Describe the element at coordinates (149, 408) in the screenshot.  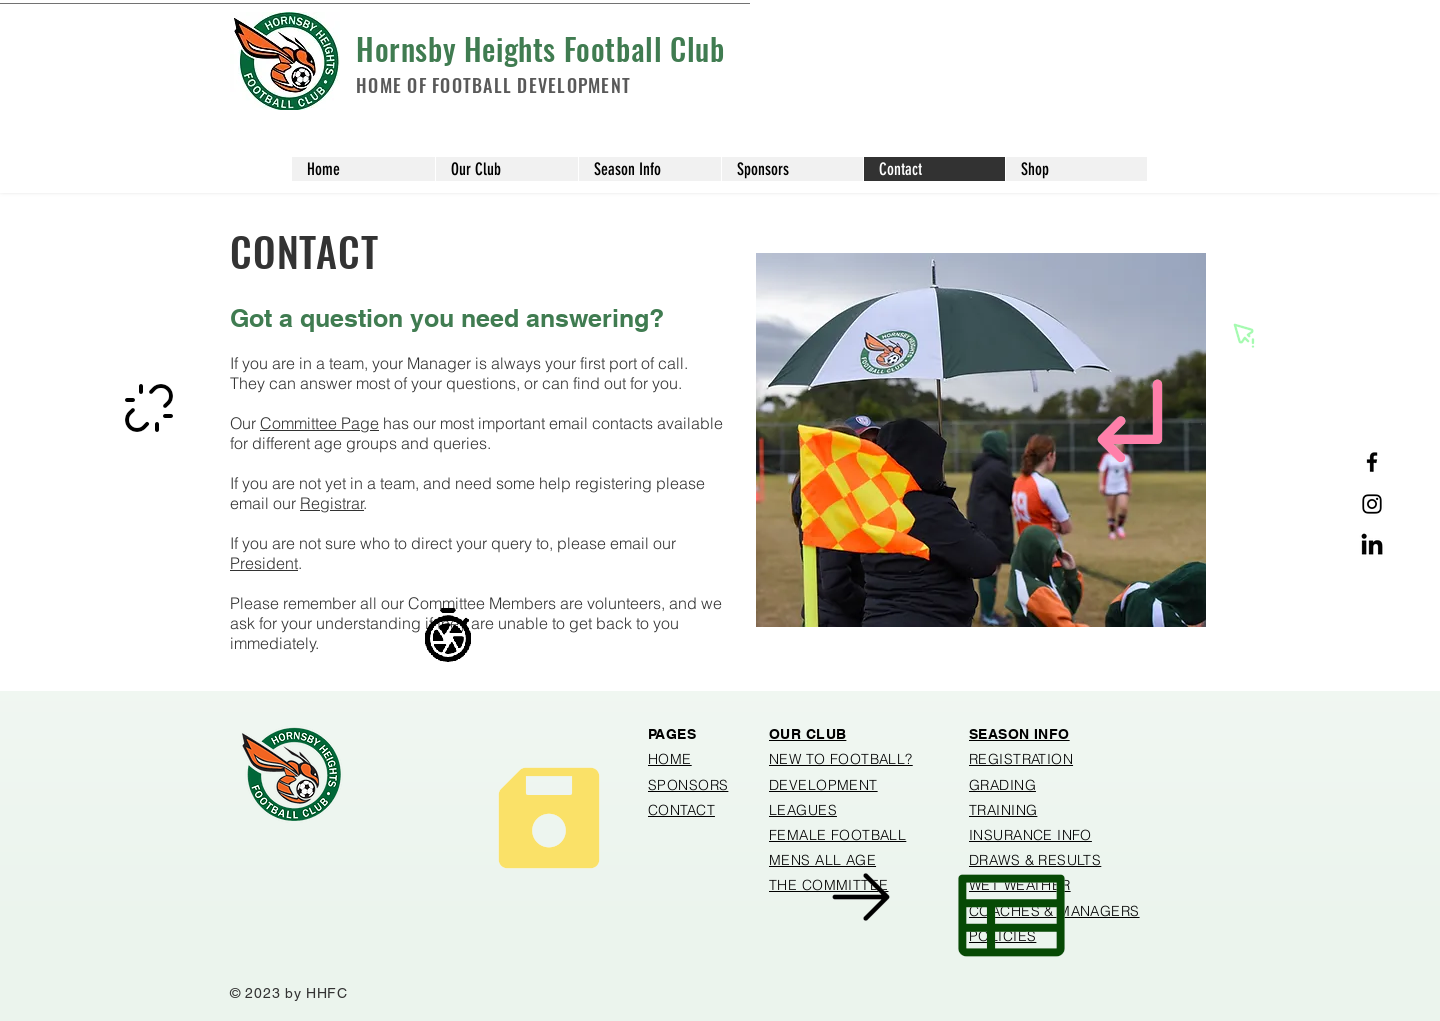
I see `unlink or disconnect a shared resource` at that location.